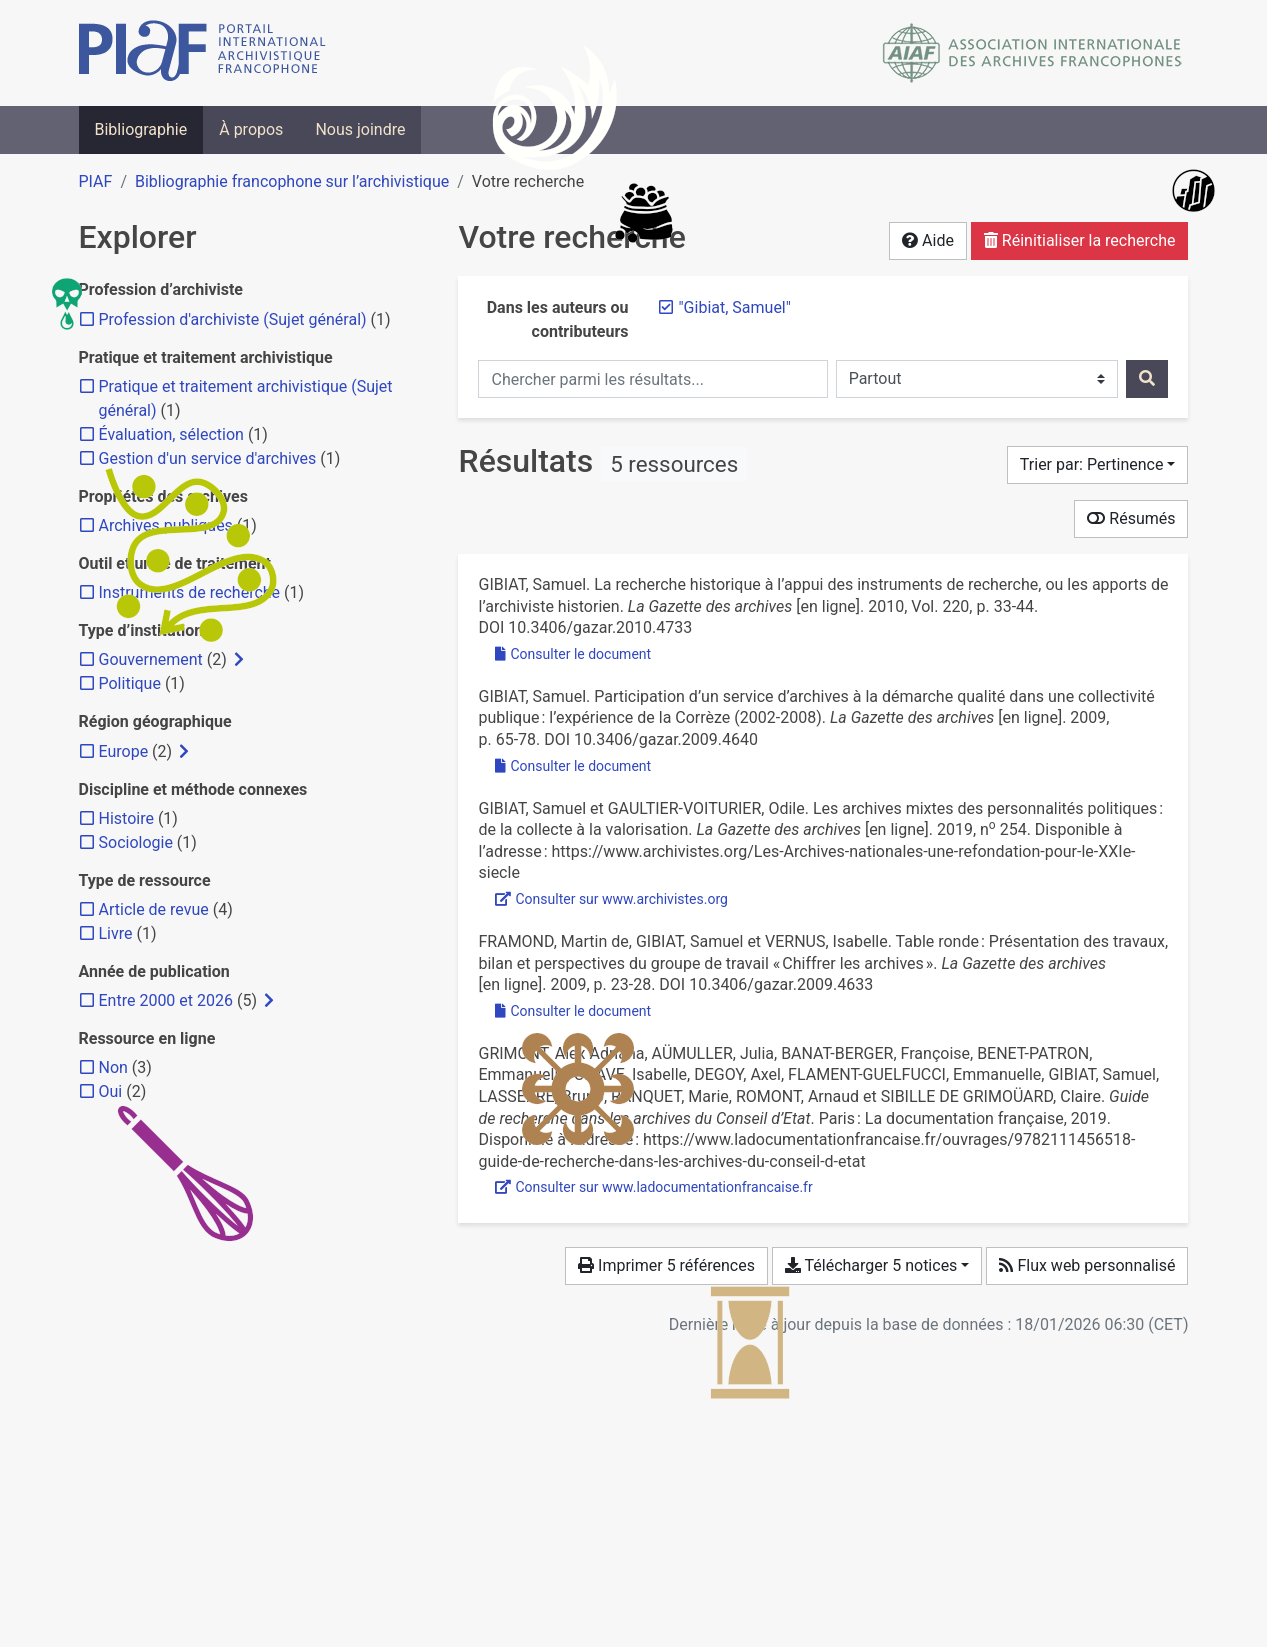 Image resolution: width=1267 pixels, height=1647 pixels. Describe the element at coordinates (578, 1089) in the screenshot. I see `expand or distribute content in all directions` at that location.